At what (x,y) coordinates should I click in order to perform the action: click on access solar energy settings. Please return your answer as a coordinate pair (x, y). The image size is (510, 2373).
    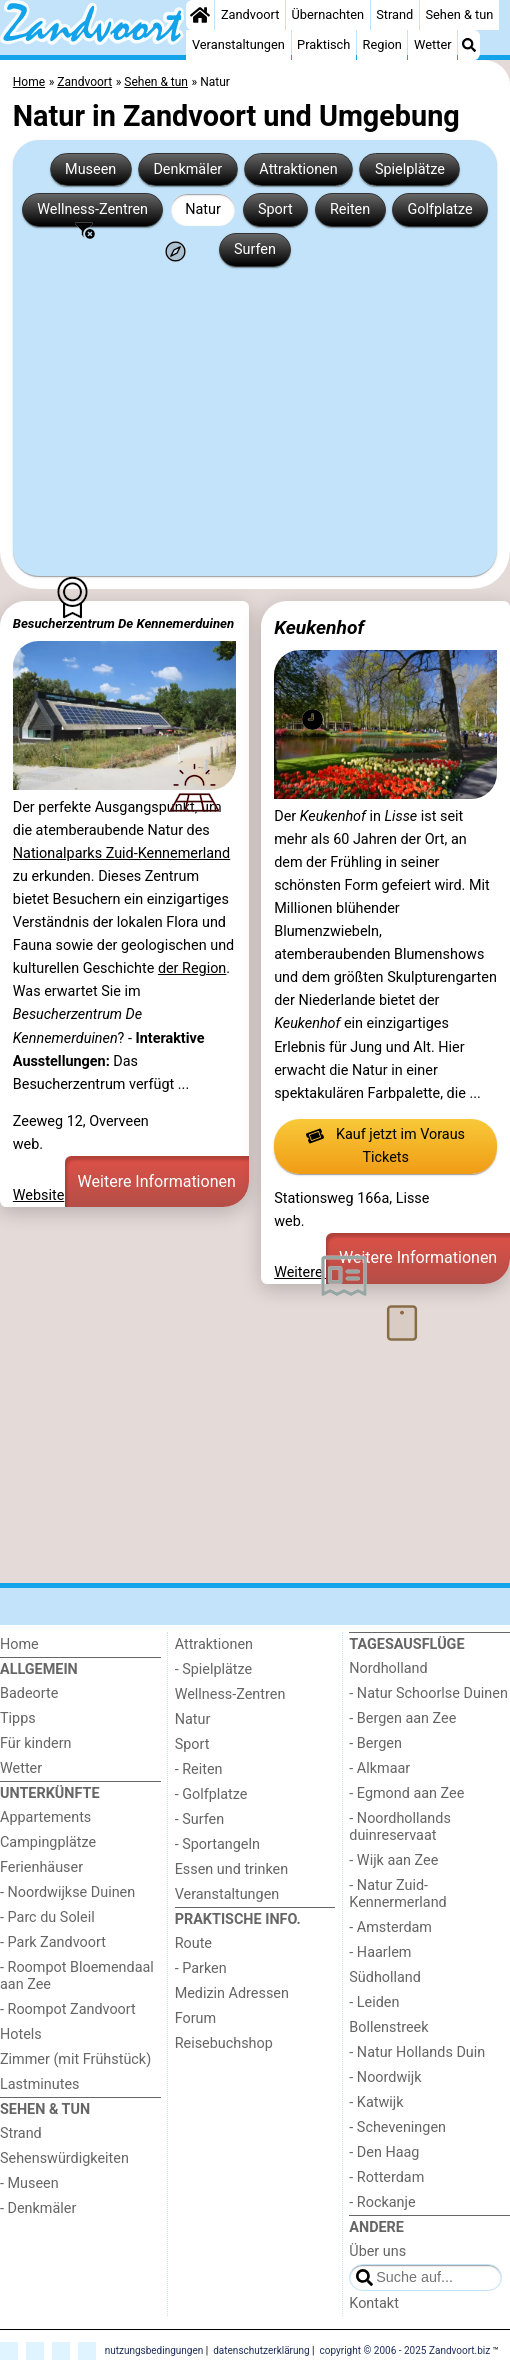
    Looking at the image, I should click on (194, 790).